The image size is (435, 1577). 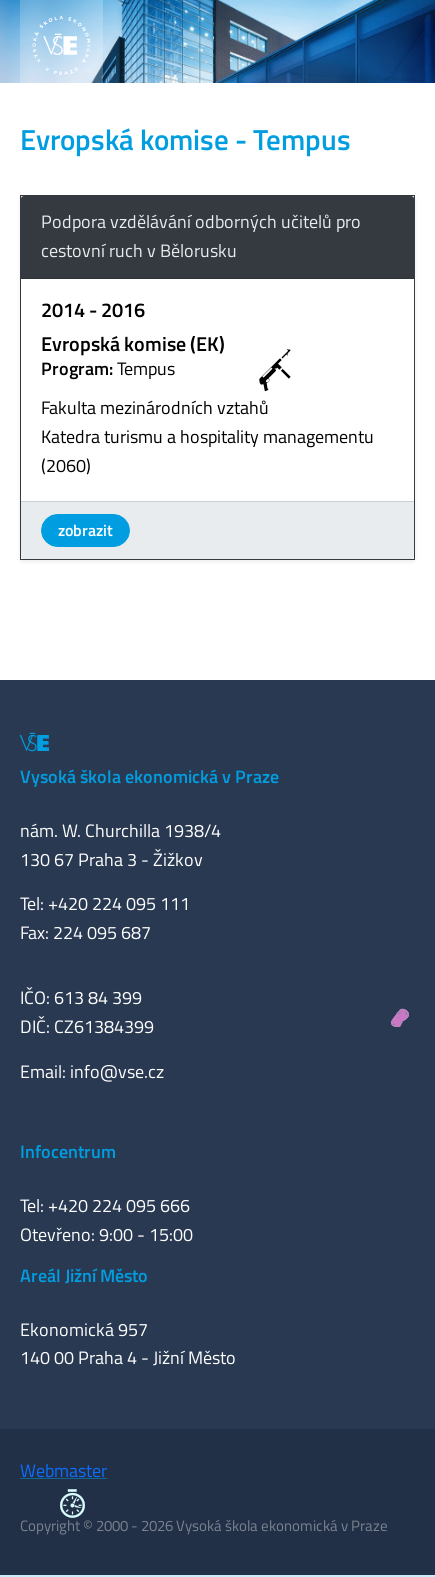 What do you see at coordinates (275, 370) in the screenshot?
I see `select submachine gun weapon in game` at bounding box center [275, 370].